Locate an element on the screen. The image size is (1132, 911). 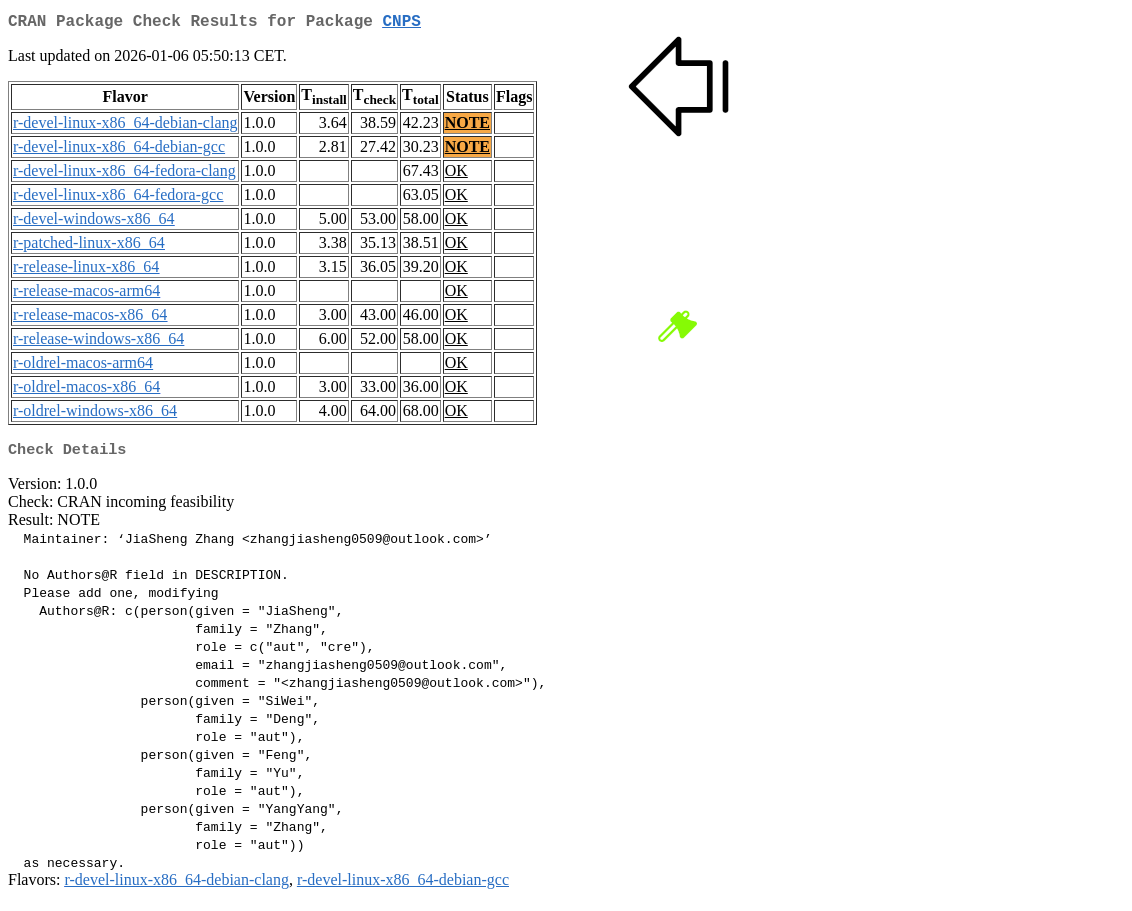
go back to the previous screen is located at coordinates (682, 86).